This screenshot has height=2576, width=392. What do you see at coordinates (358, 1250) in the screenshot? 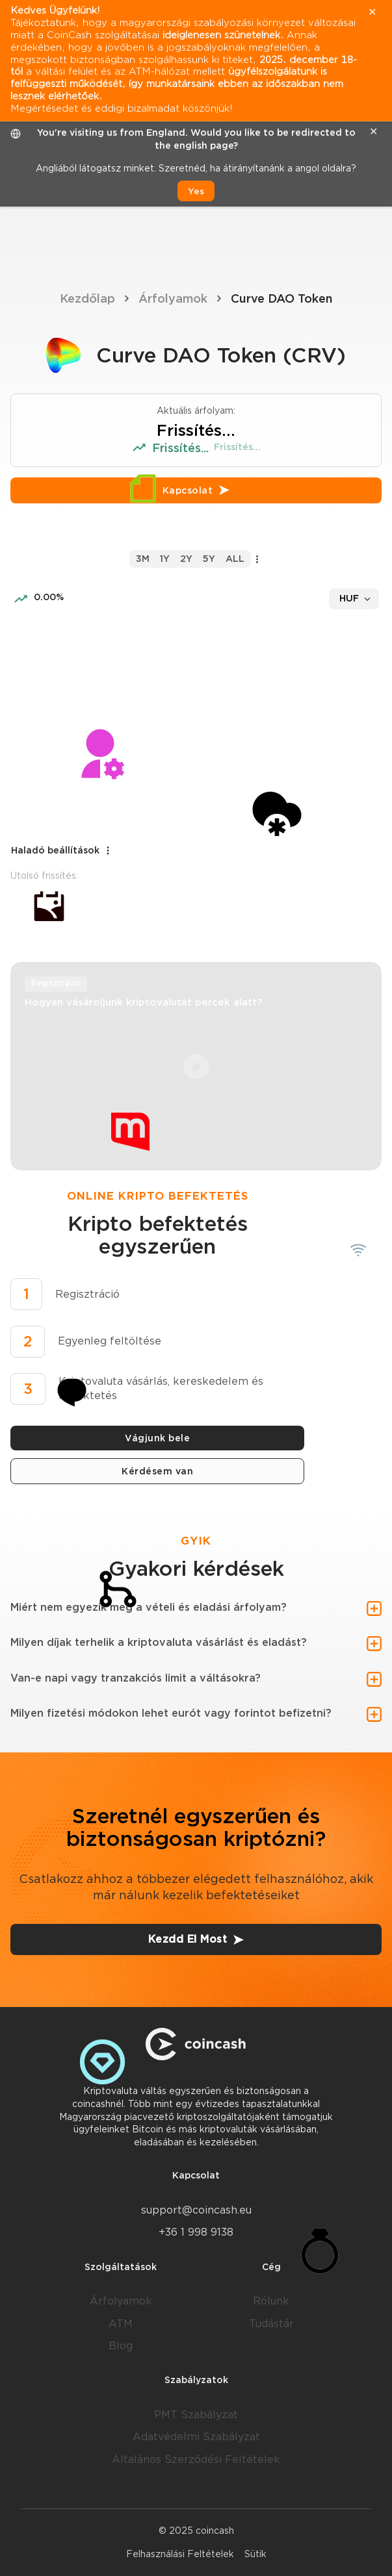
I see `indicates wireless network connection status` at bounding box center [358, 1250].